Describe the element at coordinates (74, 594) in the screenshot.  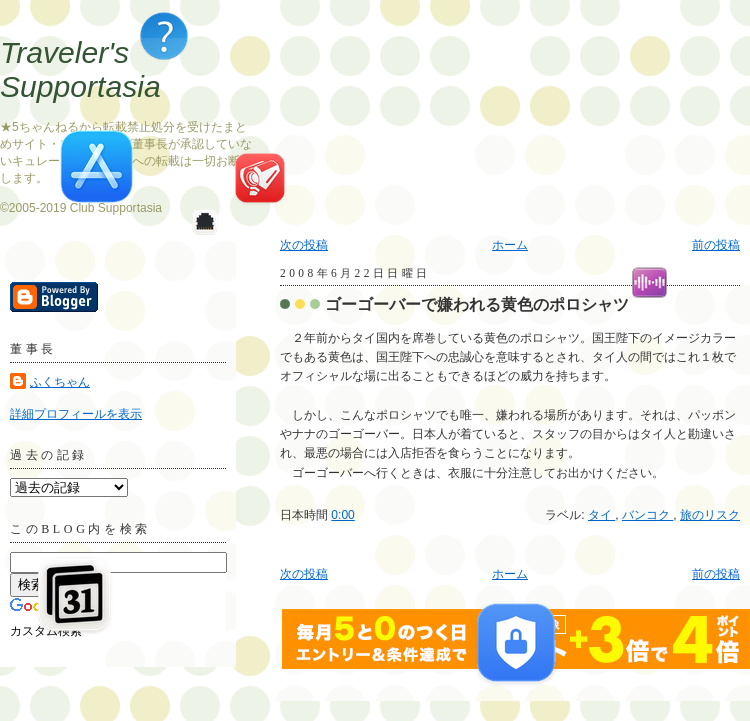
I see `open notion calendar app` at that location.